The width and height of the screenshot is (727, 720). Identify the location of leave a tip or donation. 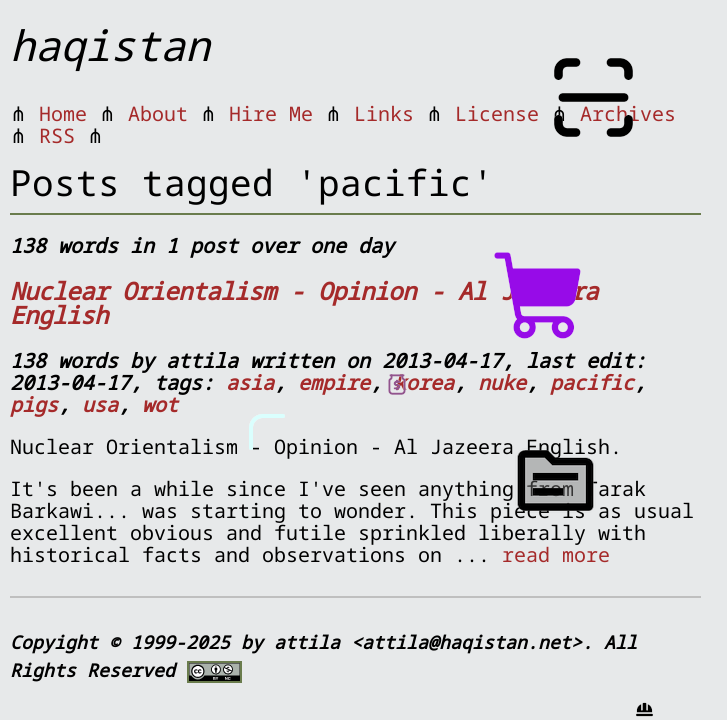
(397, 384).